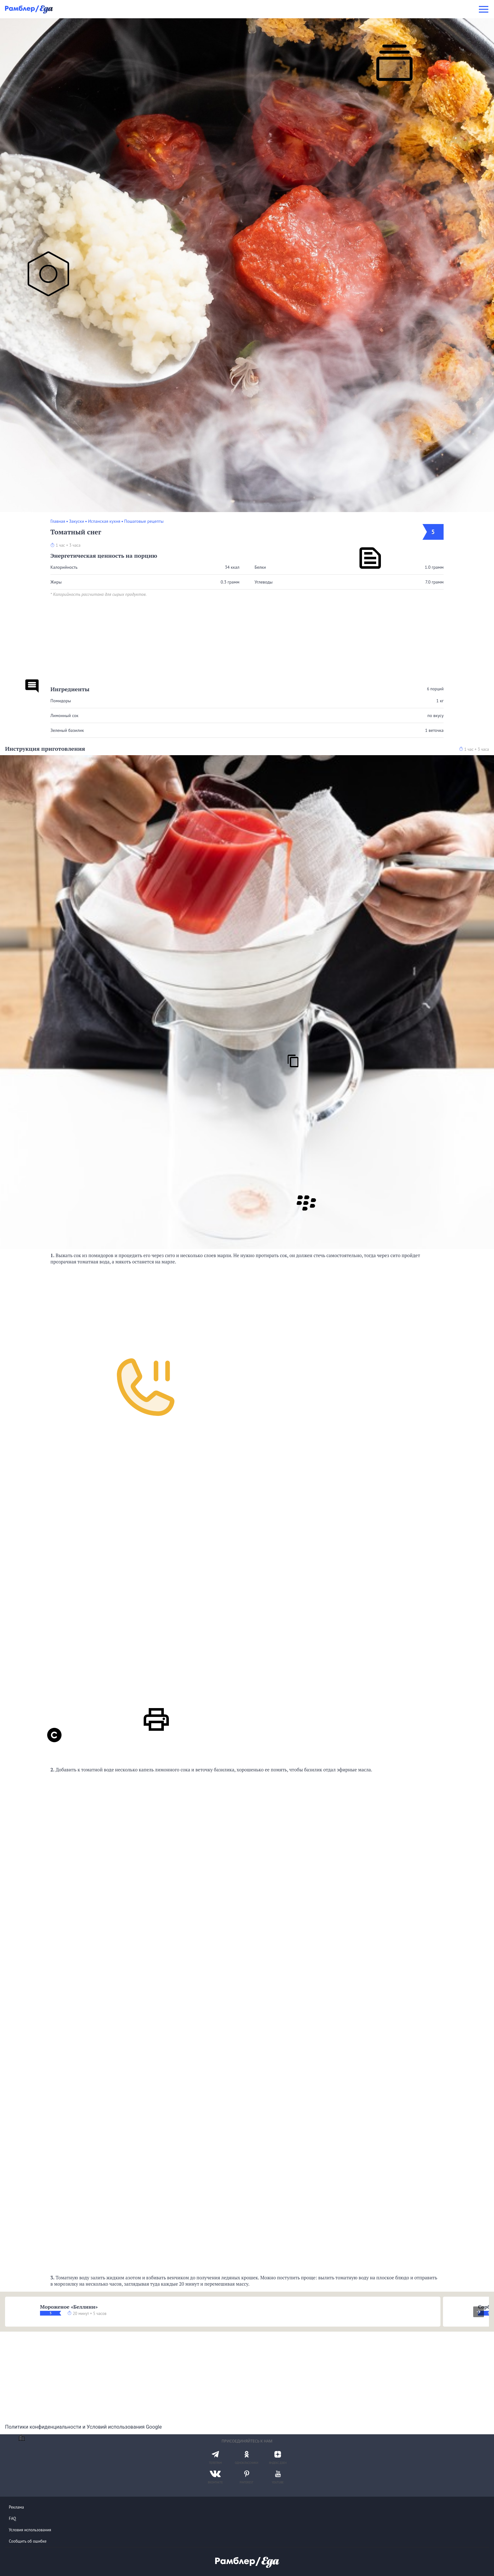 The height and width of the screenshot is (2576, 494). Describe the element at coordinates (156, 1719) in the screenshot. I see `print this document` at that location.